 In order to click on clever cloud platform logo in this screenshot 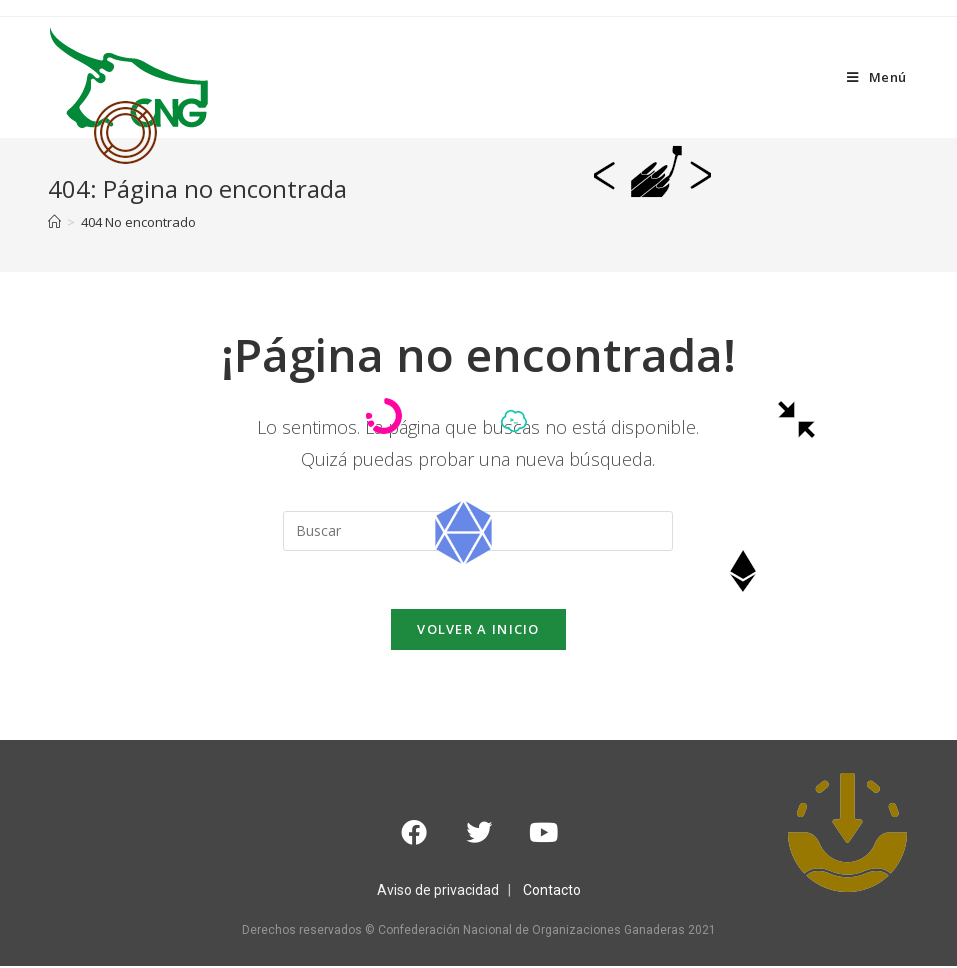, I will do `click(463, 532)`.